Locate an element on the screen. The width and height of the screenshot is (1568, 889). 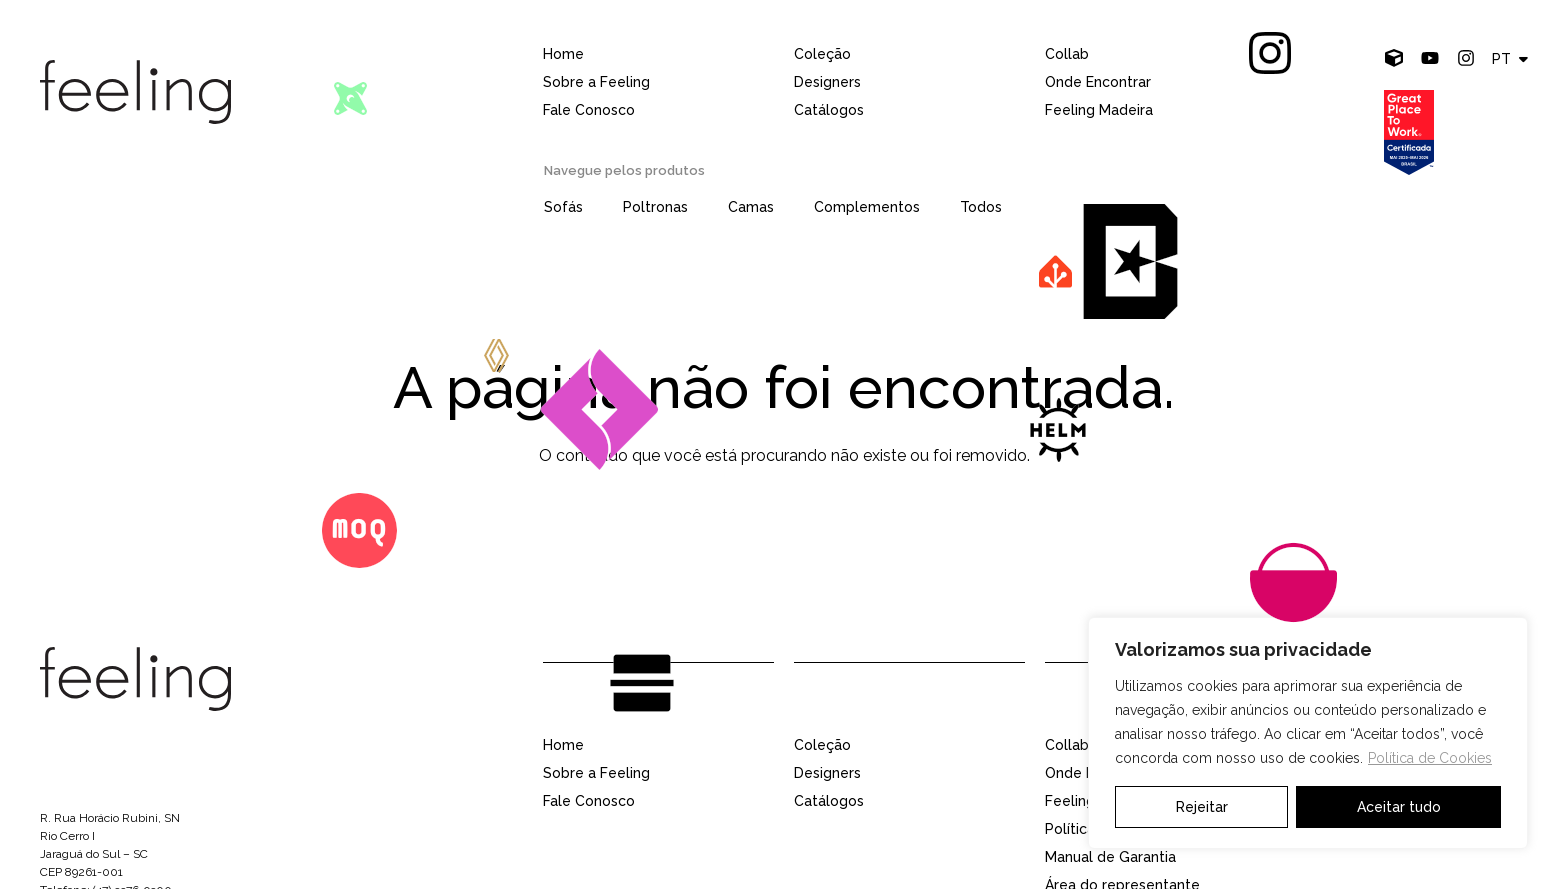
open the Instagram app is located at coordinates (1270, 53).